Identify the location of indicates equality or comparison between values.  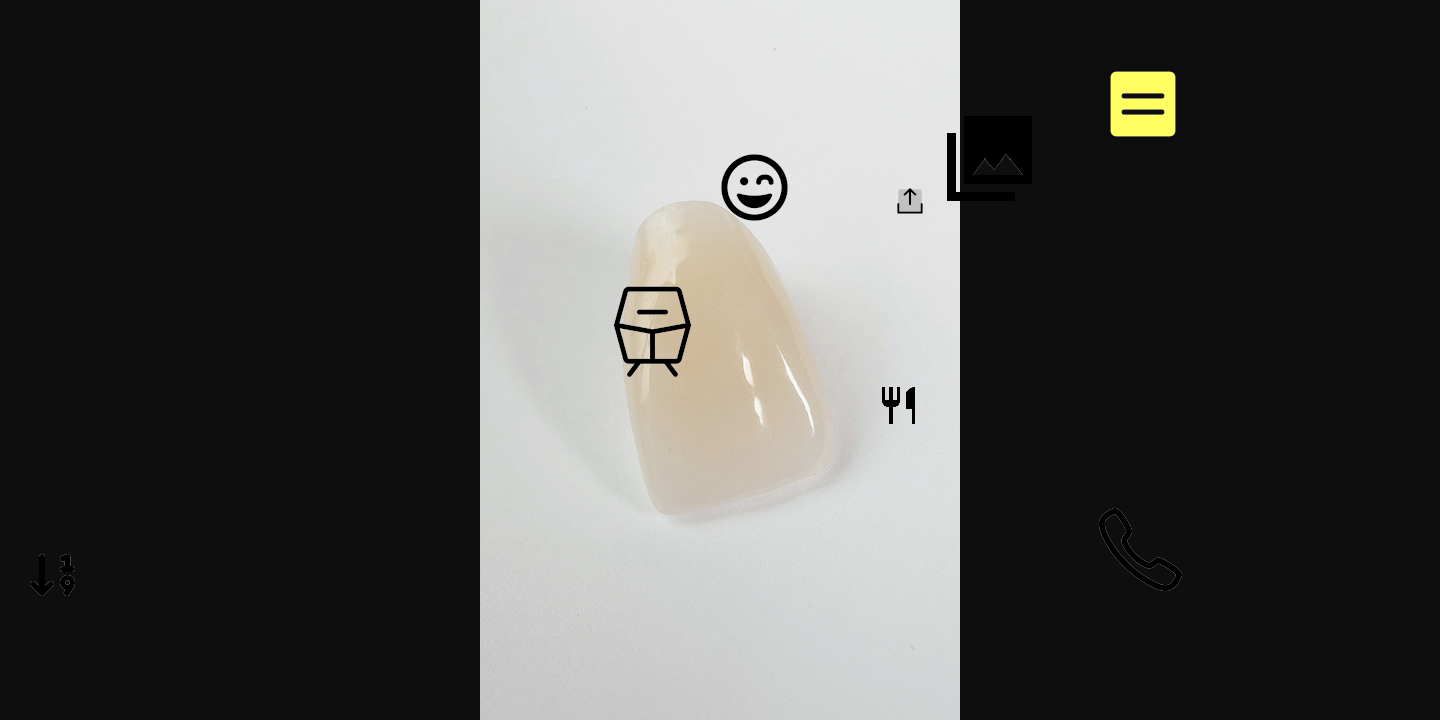
(1143, 104).